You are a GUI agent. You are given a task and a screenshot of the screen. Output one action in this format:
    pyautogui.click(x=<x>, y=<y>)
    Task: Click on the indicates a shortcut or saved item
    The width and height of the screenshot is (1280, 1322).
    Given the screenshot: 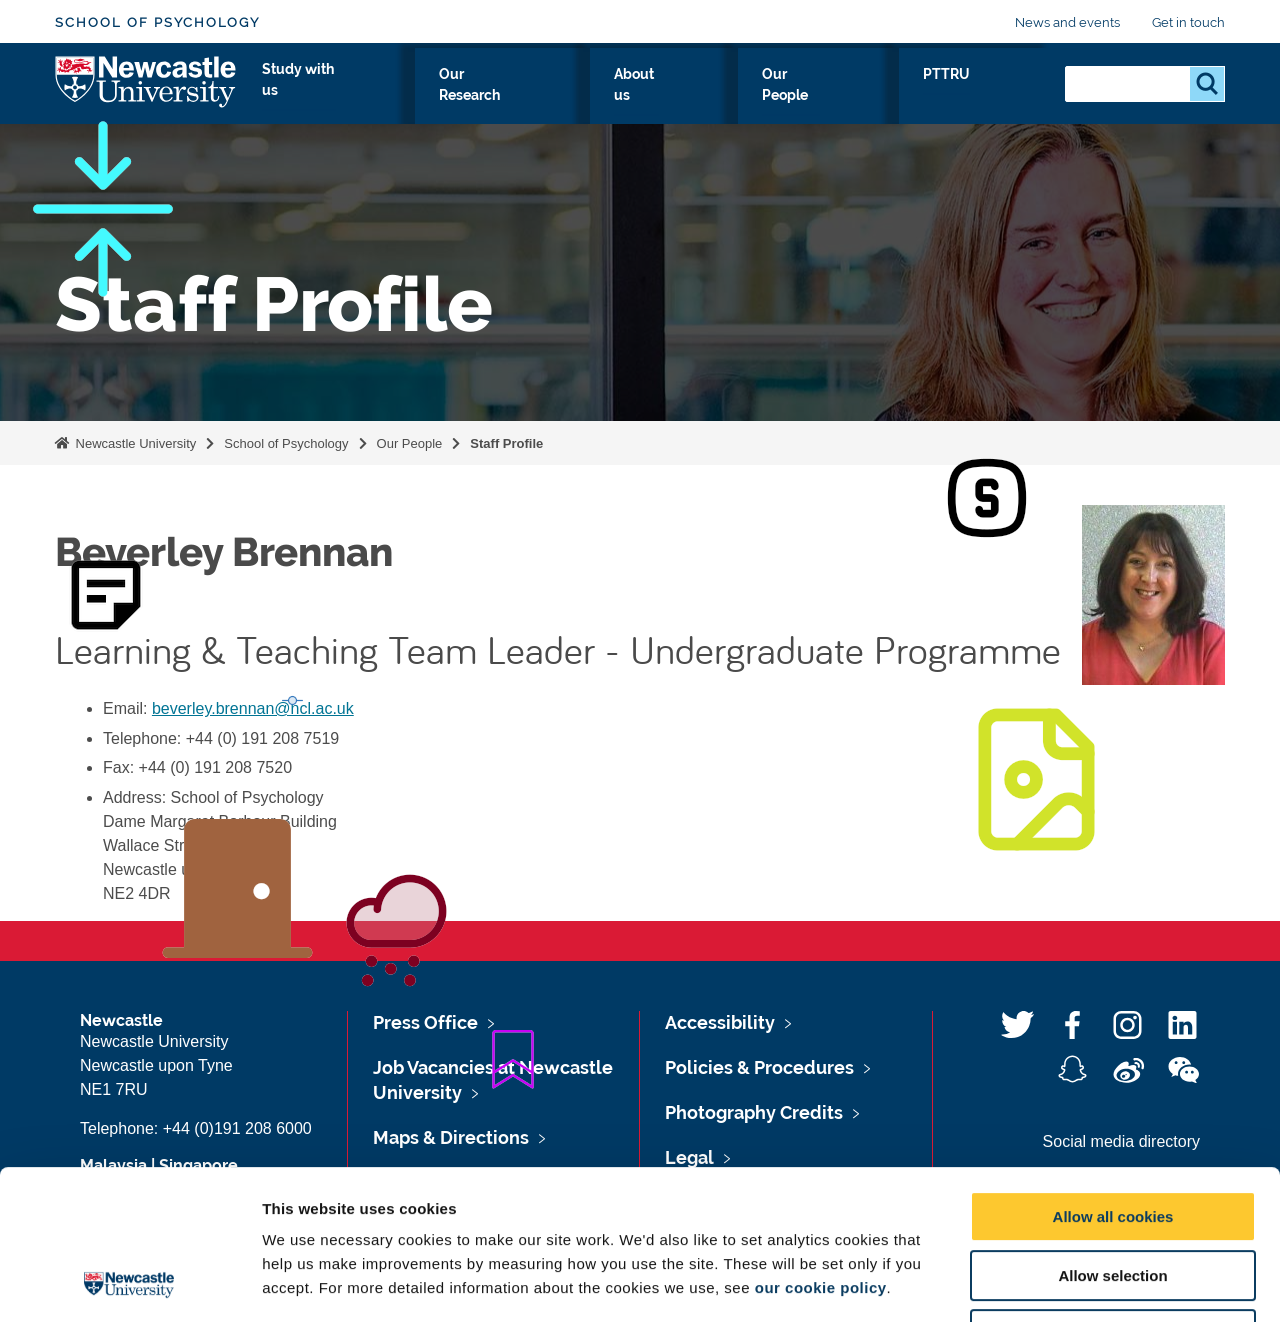 What is the action you would take?
    pyautogui.click(x=987, y=498)
    